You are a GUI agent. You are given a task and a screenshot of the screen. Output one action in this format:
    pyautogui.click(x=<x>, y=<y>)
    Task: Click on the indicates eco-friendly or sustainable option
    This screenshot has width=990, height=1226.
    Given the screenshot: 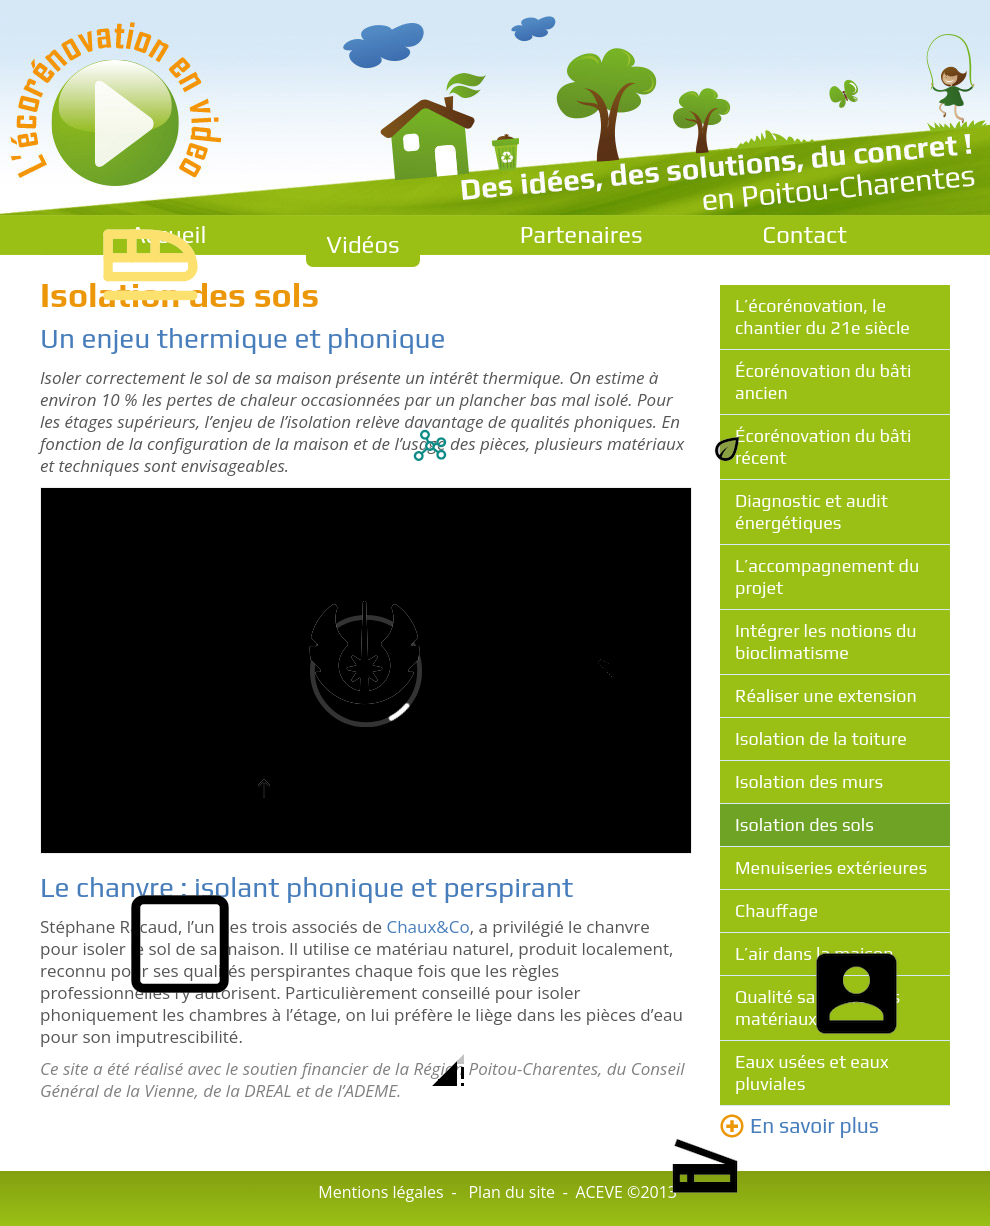 What is the action you would take?
    pyautogui.click(x=727, y=449)
    